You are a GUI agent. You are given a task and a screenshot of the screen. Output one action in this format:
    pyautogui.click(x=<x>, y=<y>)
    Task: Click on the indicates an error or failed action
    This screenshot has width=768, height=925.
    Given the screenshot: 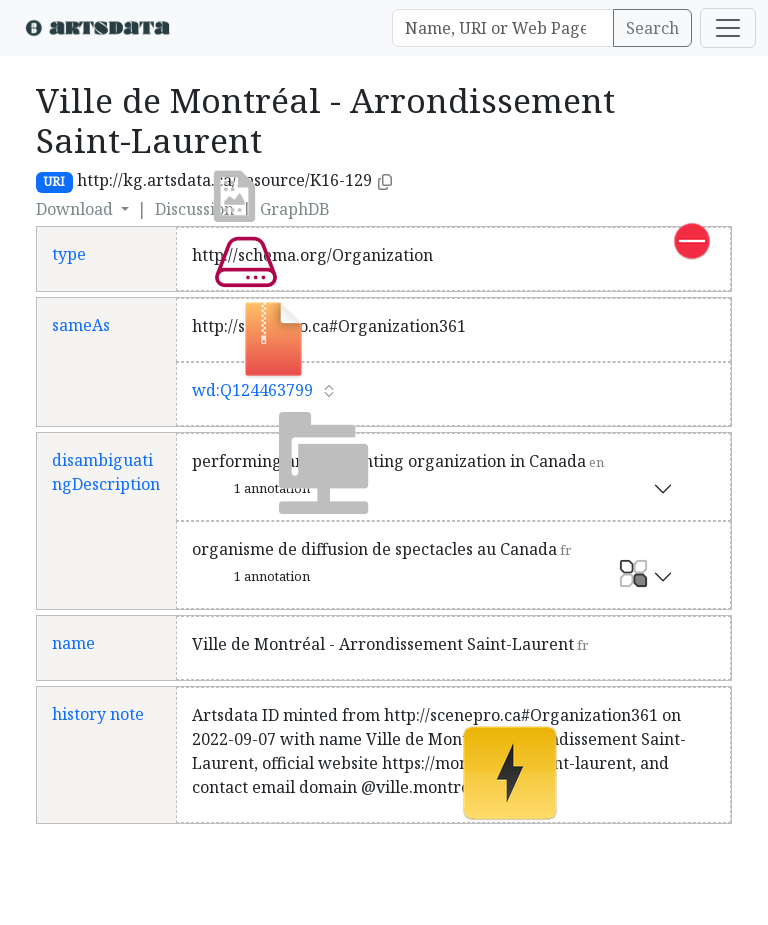 What is the action you would take?
    pyautogui.click(x=692, y=241)
    